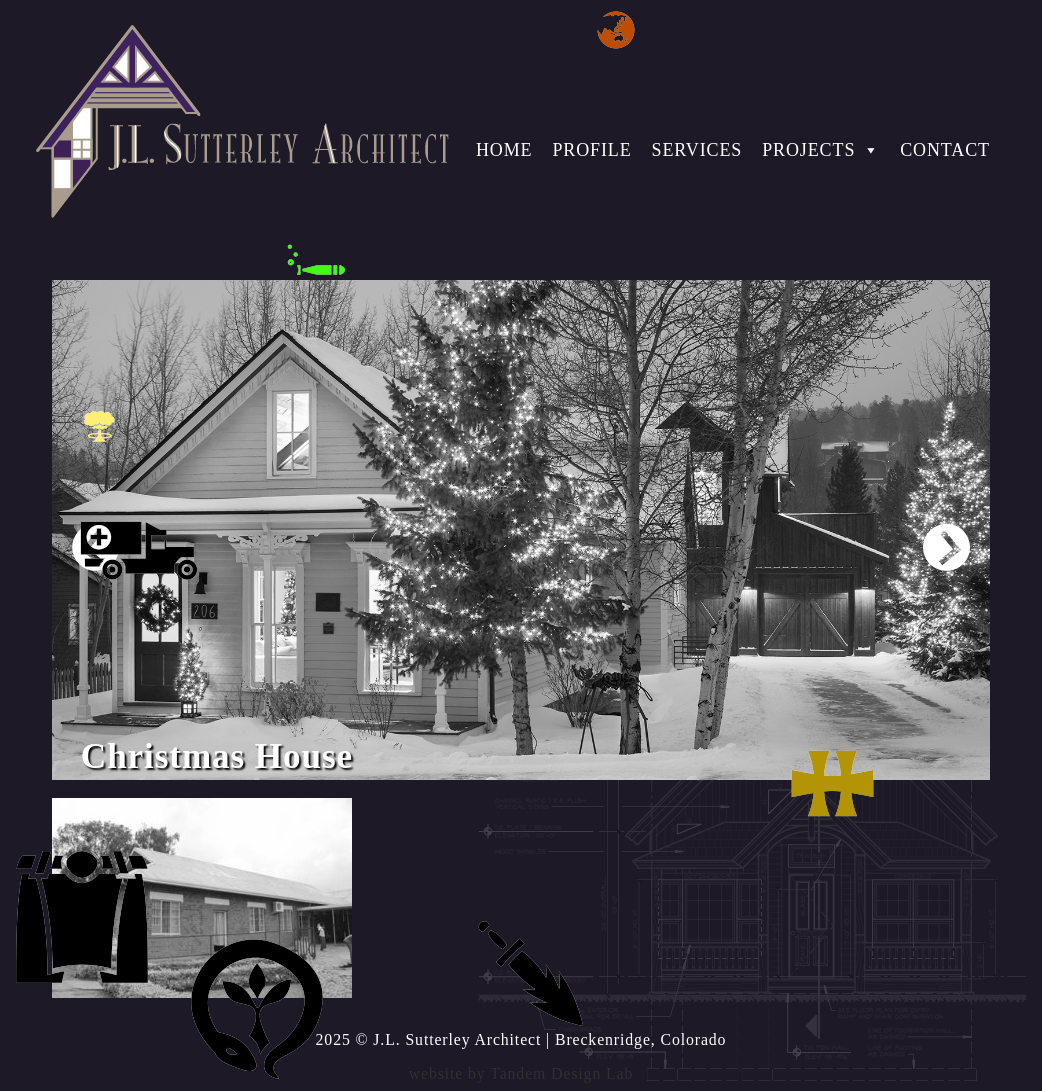 This screenshot has width=1042, height=1091. Describe the element at coordinates (257, 1009) in the screenshot. I see `browse plants and animals category` at that location.